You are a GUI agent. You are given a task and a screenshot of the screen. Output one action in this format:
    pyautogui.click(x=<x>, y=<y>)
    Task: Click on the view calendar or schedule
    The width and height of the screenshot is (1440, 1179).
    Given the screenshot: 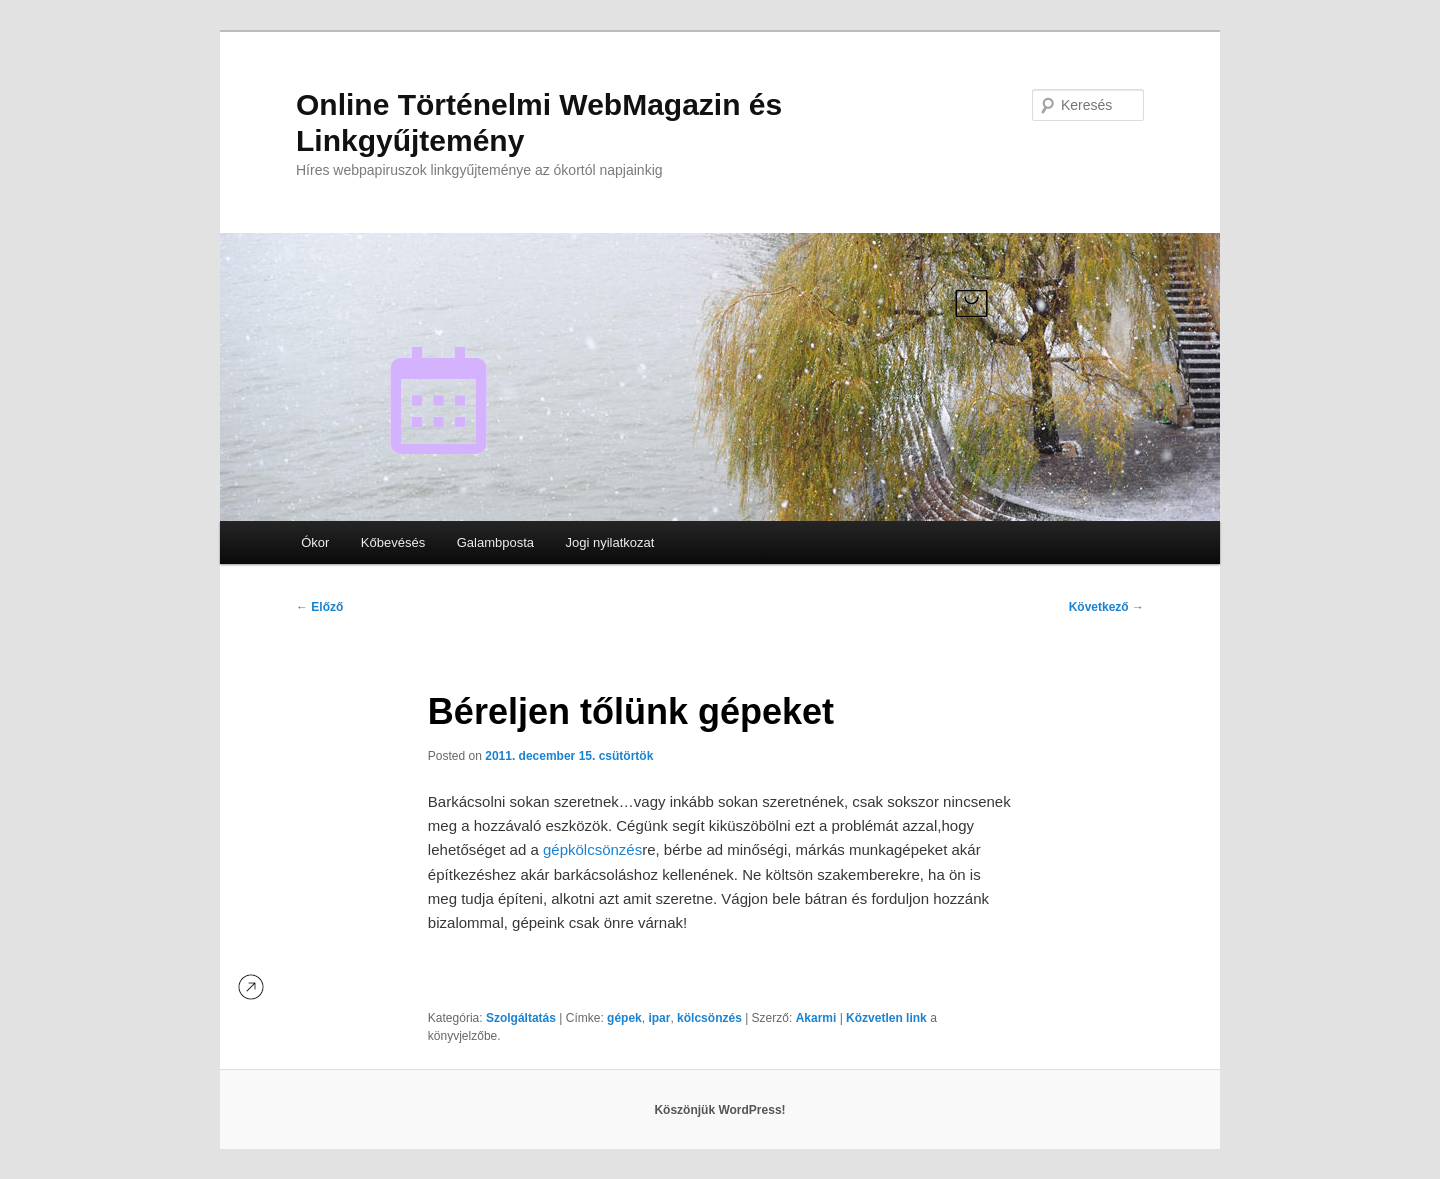 What is the action you would take?
    pyautogui.click(x=438, y=400)
    